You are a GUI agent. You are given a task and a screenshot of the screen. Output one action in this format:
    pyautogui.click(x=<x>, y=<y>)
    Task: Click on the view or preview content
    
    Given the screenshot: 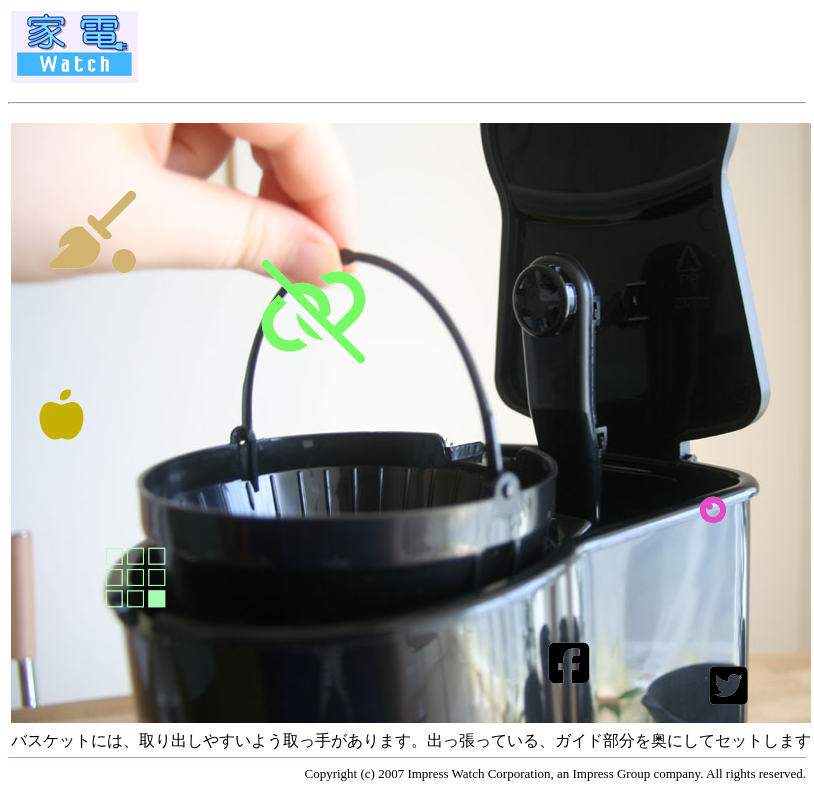 What is the action you would take?
    pyautogui.click(x=713, y=510)
    